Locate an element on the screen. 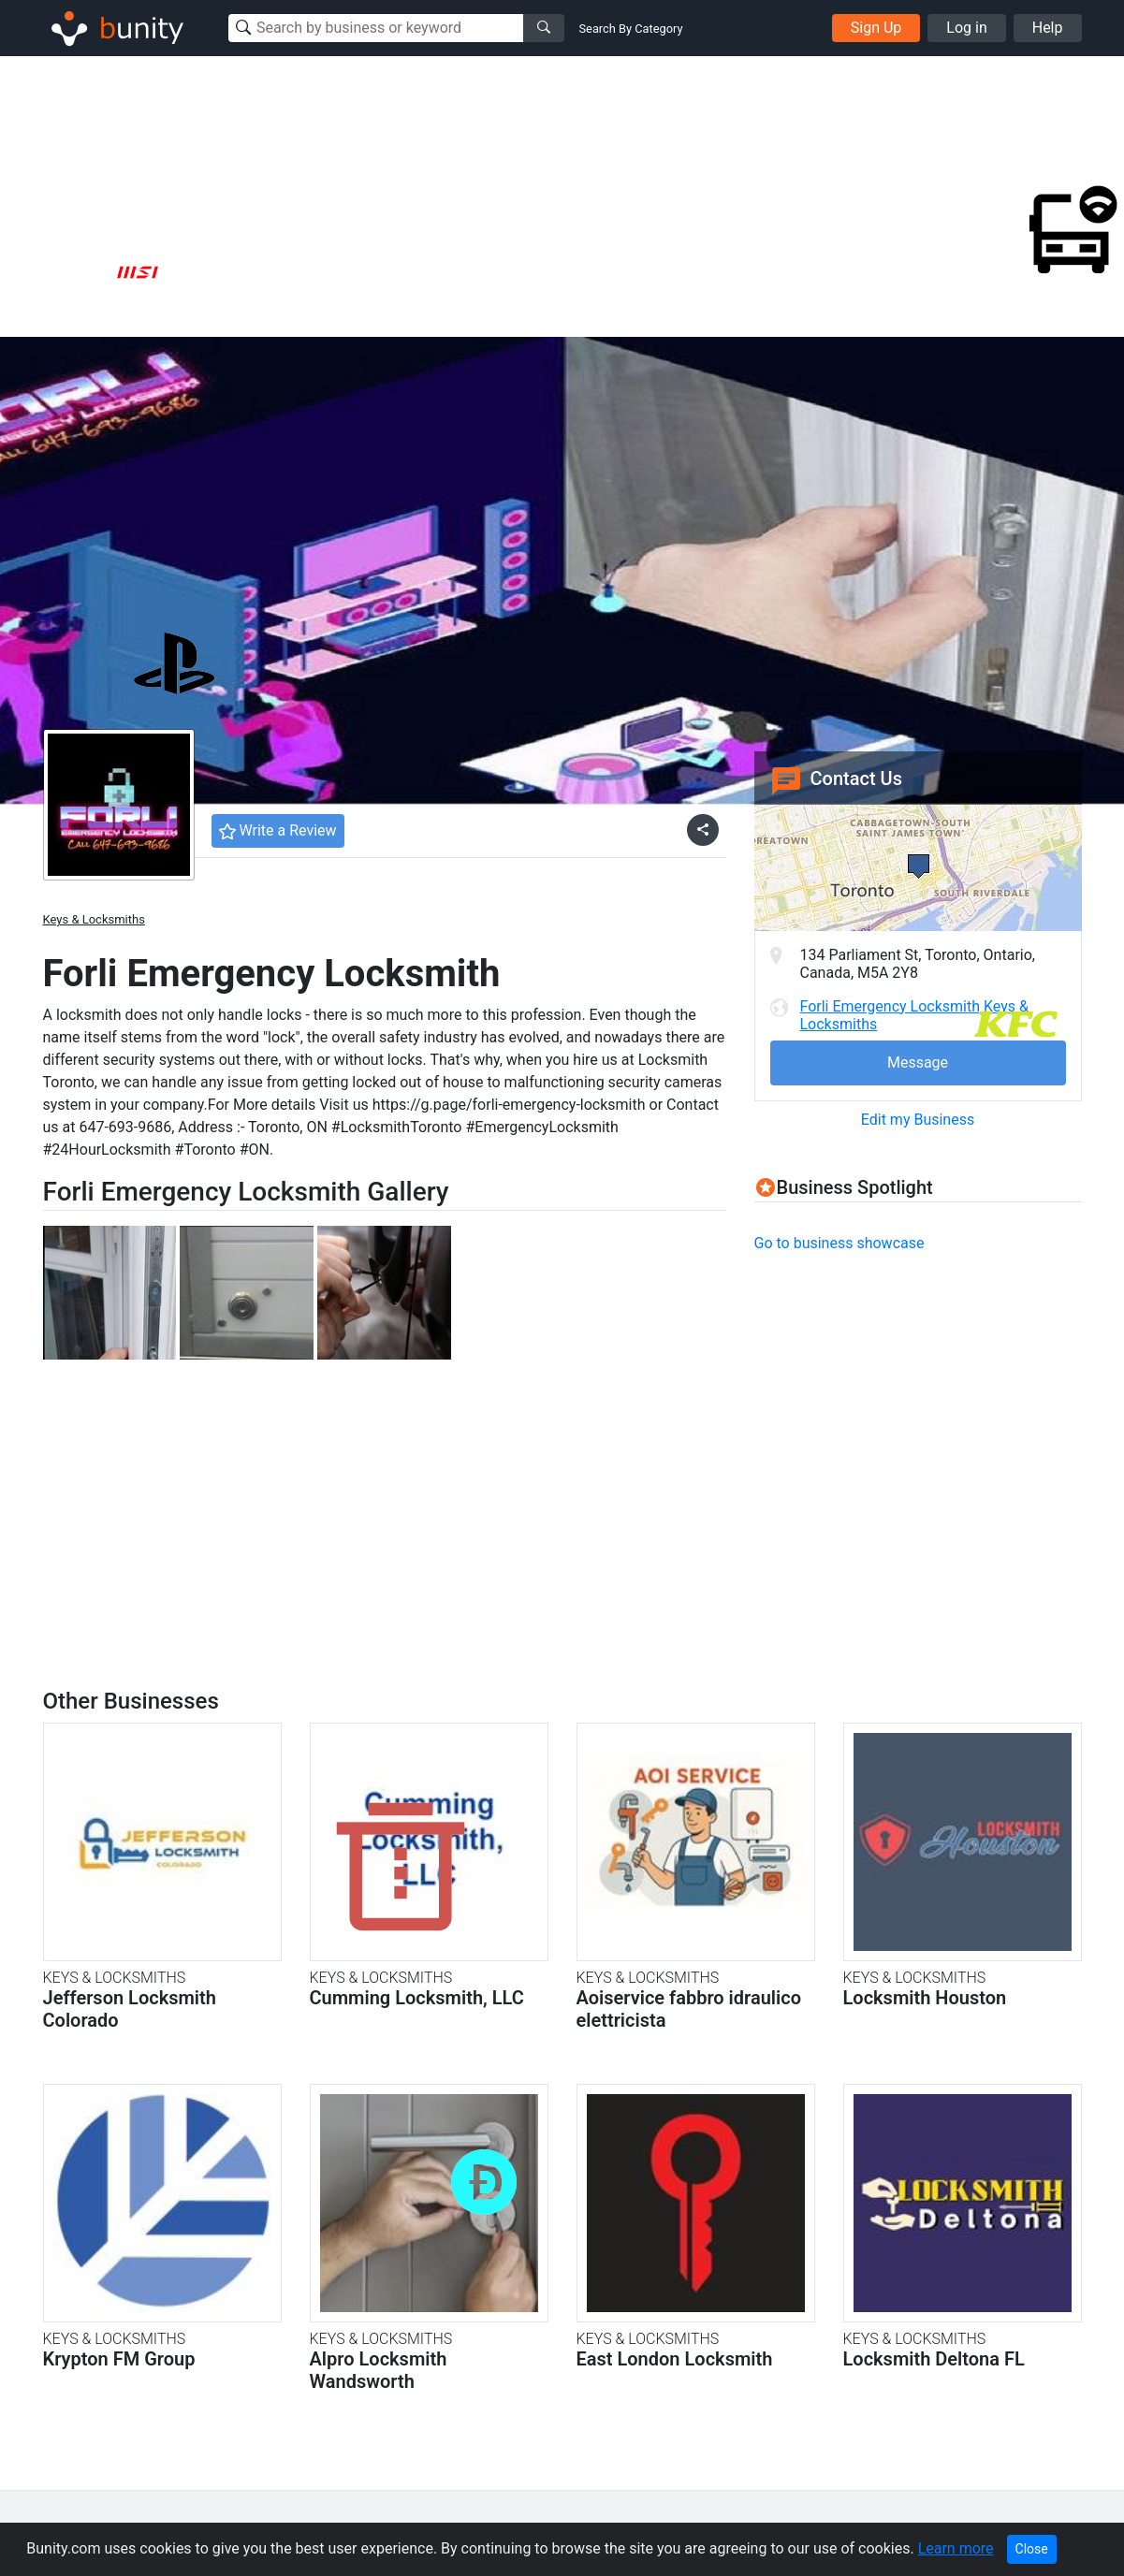 The width and height of the screenshot is (1124, 2576). view dogecoin wallet or balance is located at coordinates (484, 2182).